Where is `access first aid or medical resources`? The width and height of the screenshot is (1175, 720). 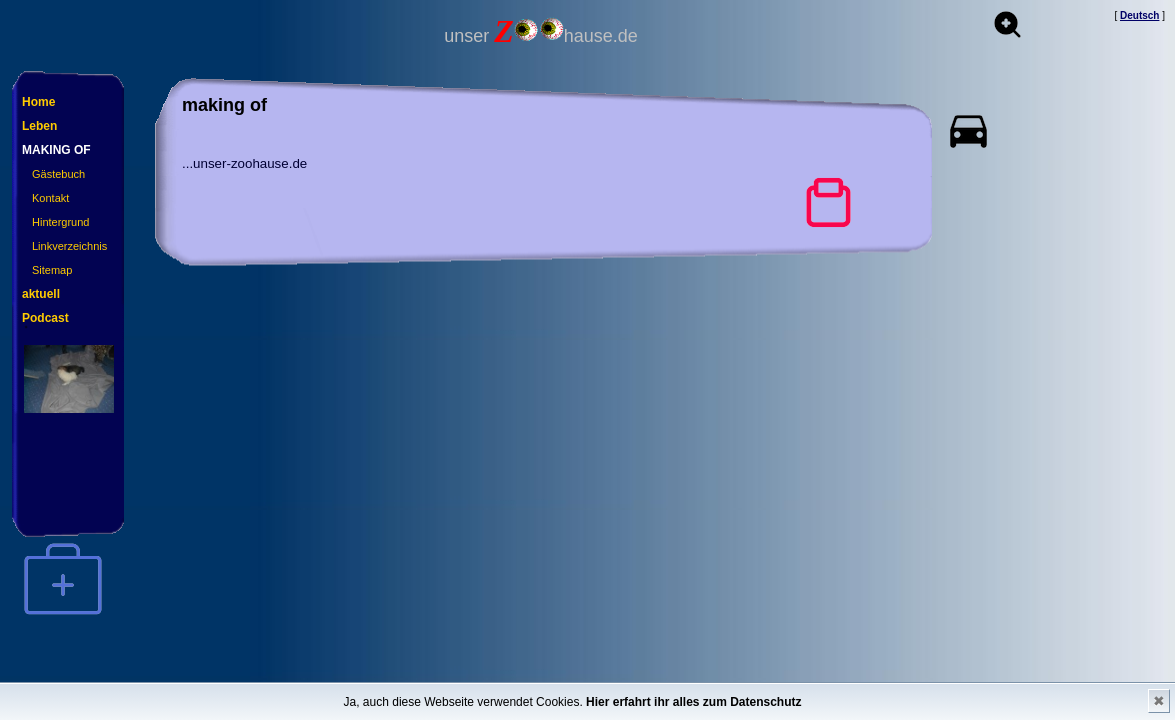
access first aid or medical resources is located at coordinates (63, 582).